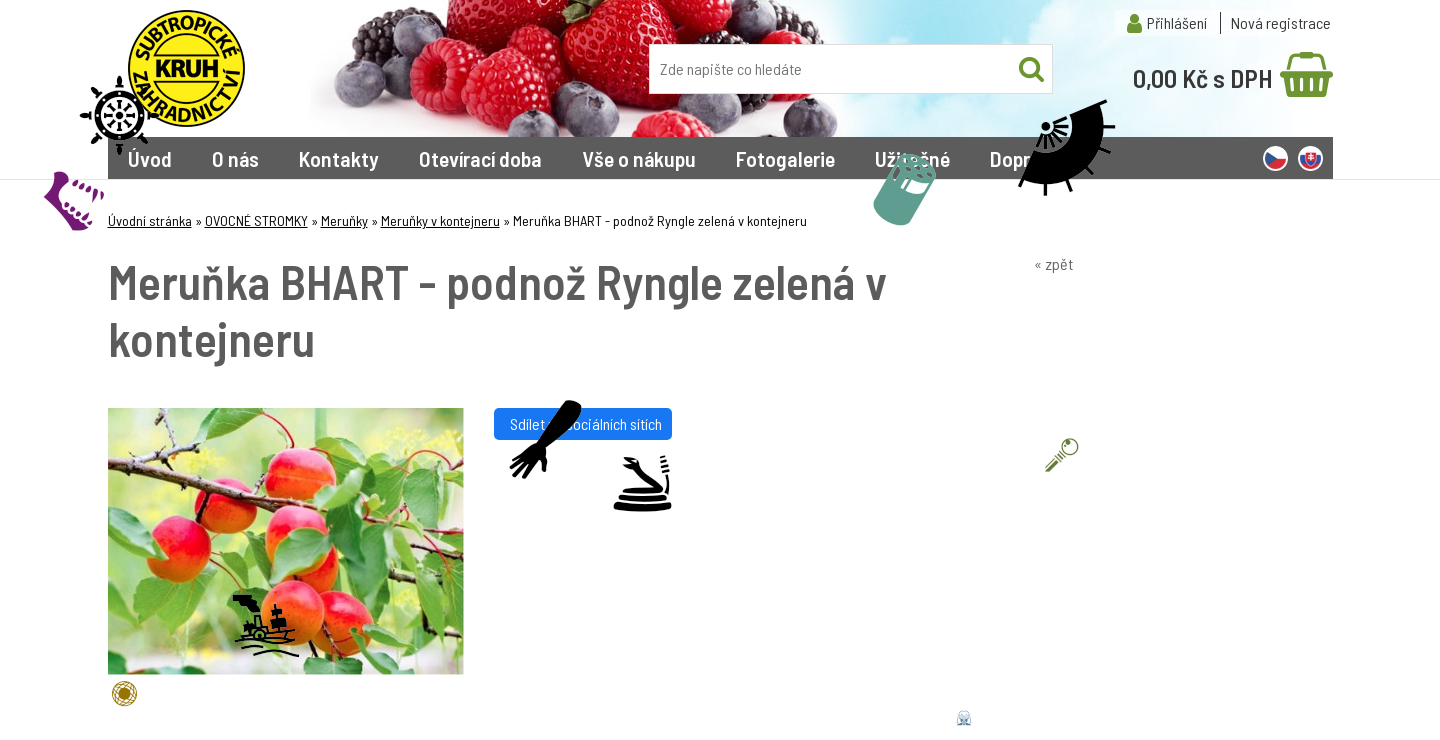  Describe the element at coordinates (545, 439) in the screenshot. I see `select arm or forearm body part` at that location.